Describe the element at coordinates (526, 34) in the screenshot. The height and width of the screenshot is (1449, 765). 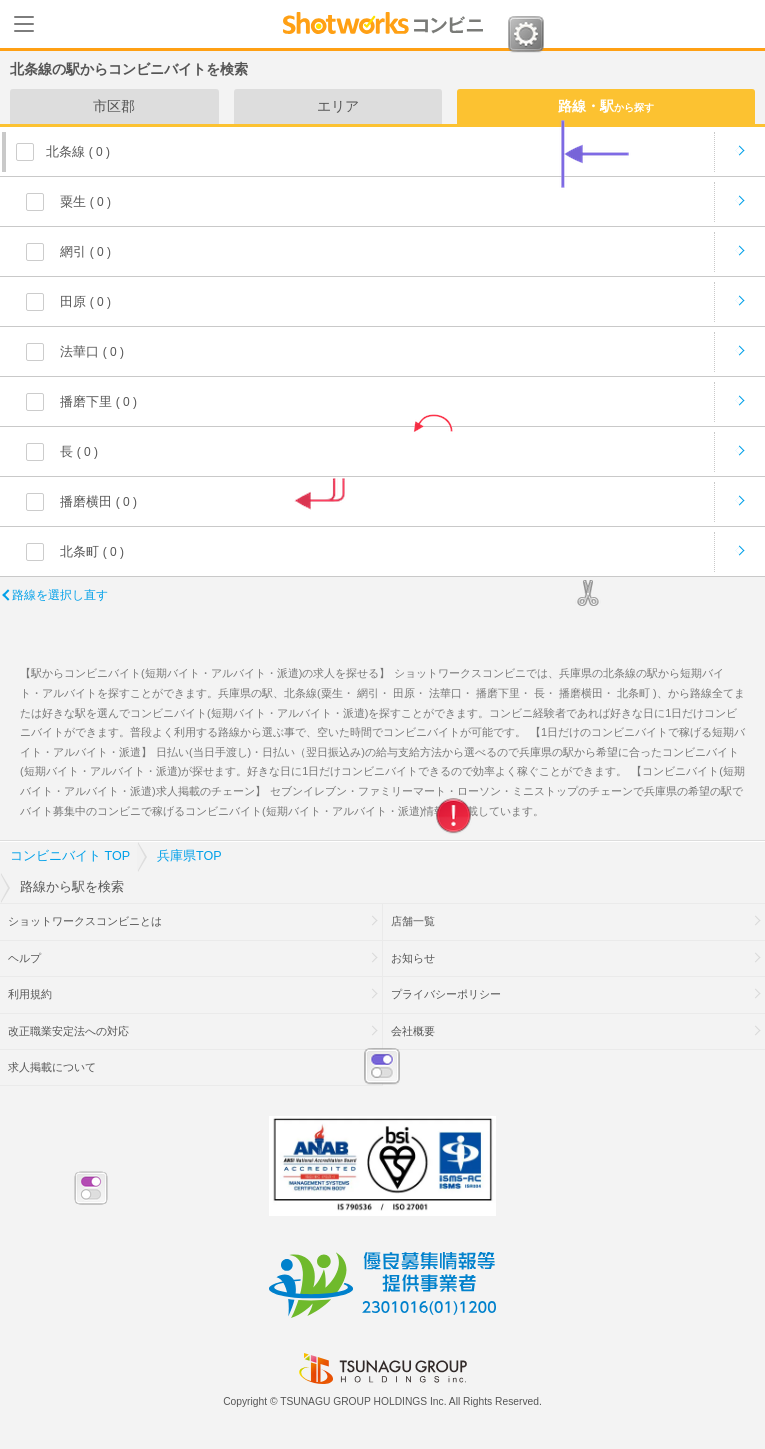
I see `executable application file` at that location.